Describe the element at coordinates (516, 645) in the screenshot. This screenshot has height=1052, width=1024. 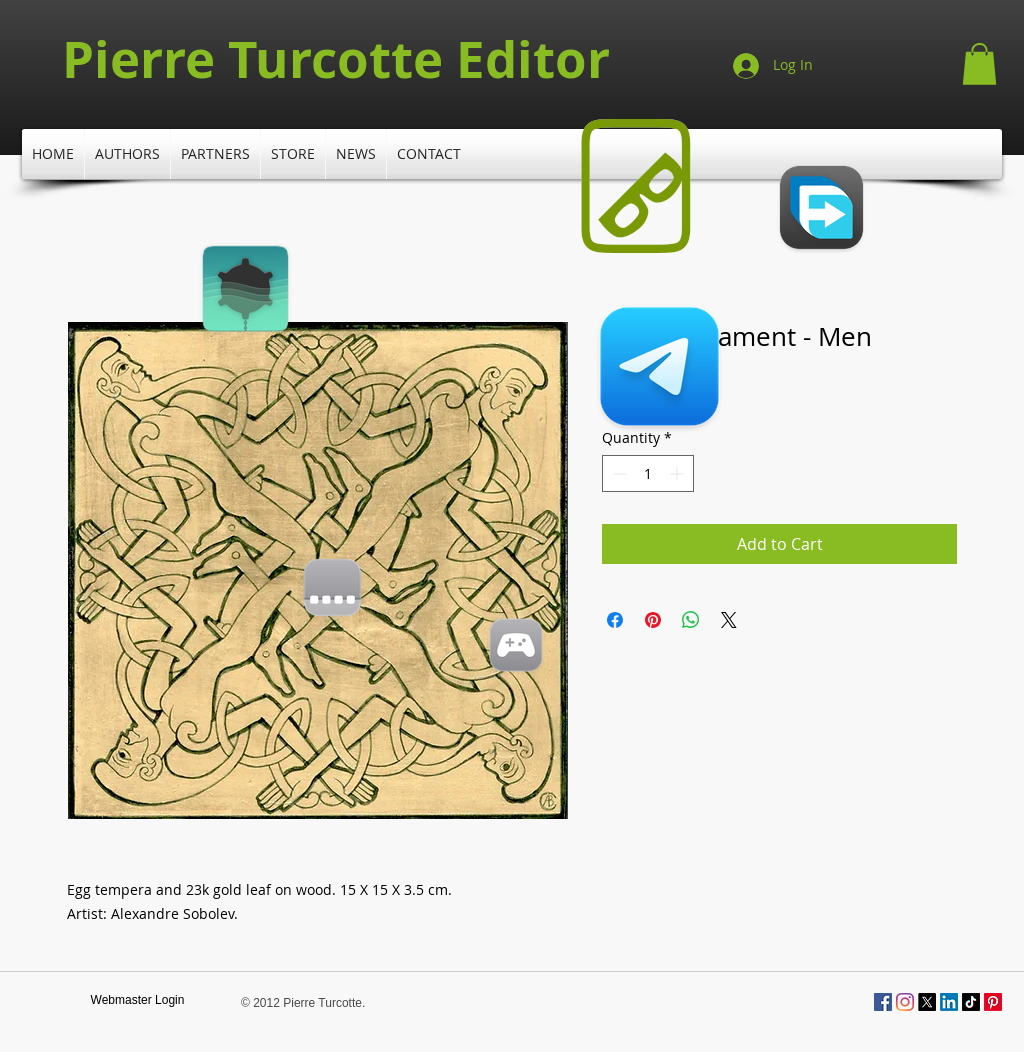
I see `open games folder or category` at that location.